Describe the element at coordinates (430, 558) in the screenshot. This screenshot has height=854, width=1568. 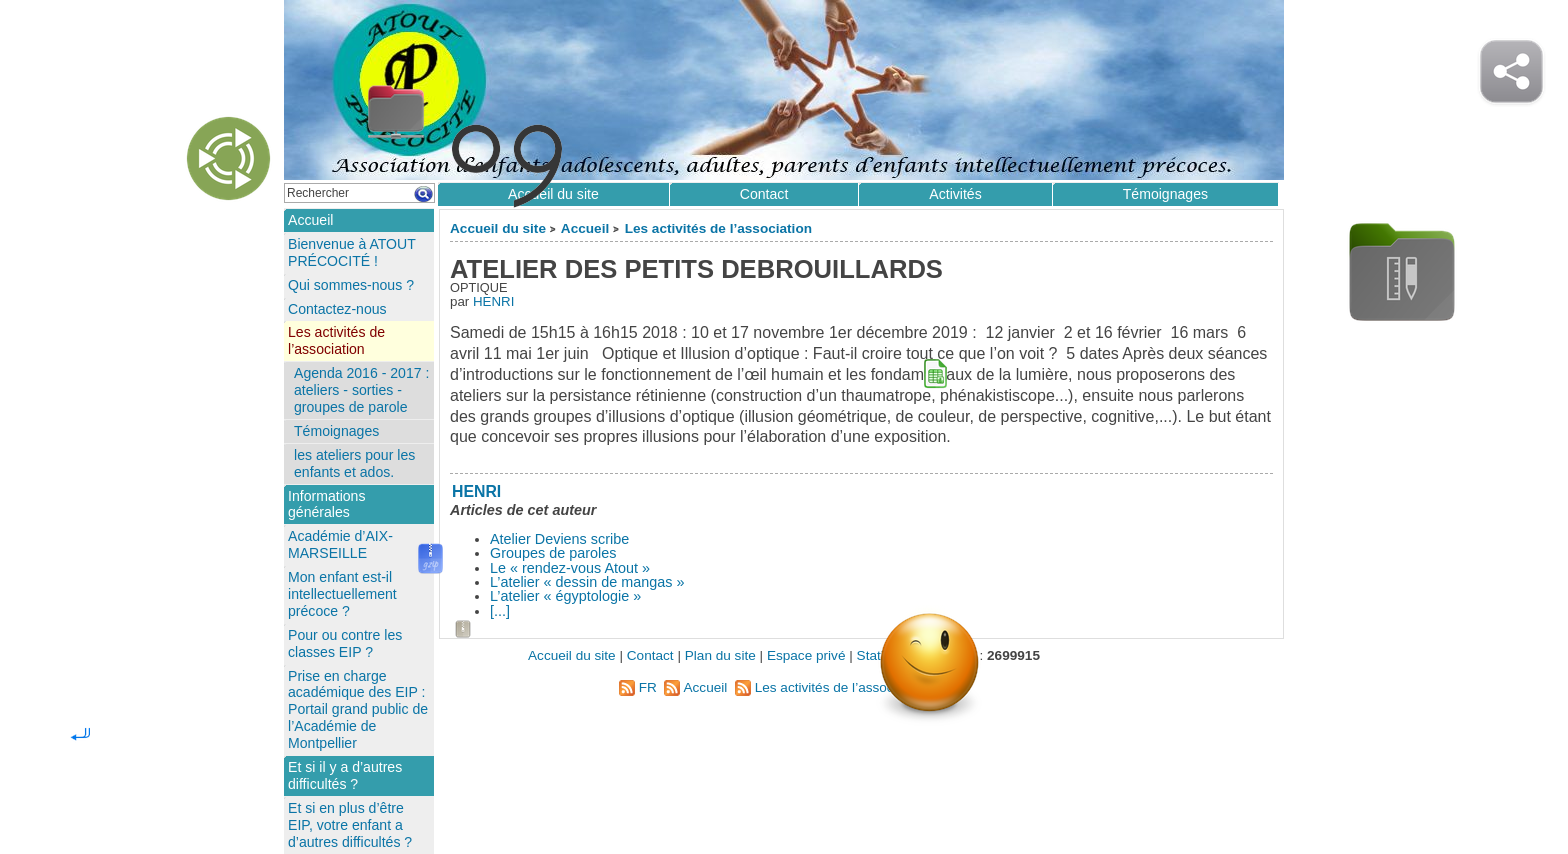
I see `a gzip compressed archive file` at that location.